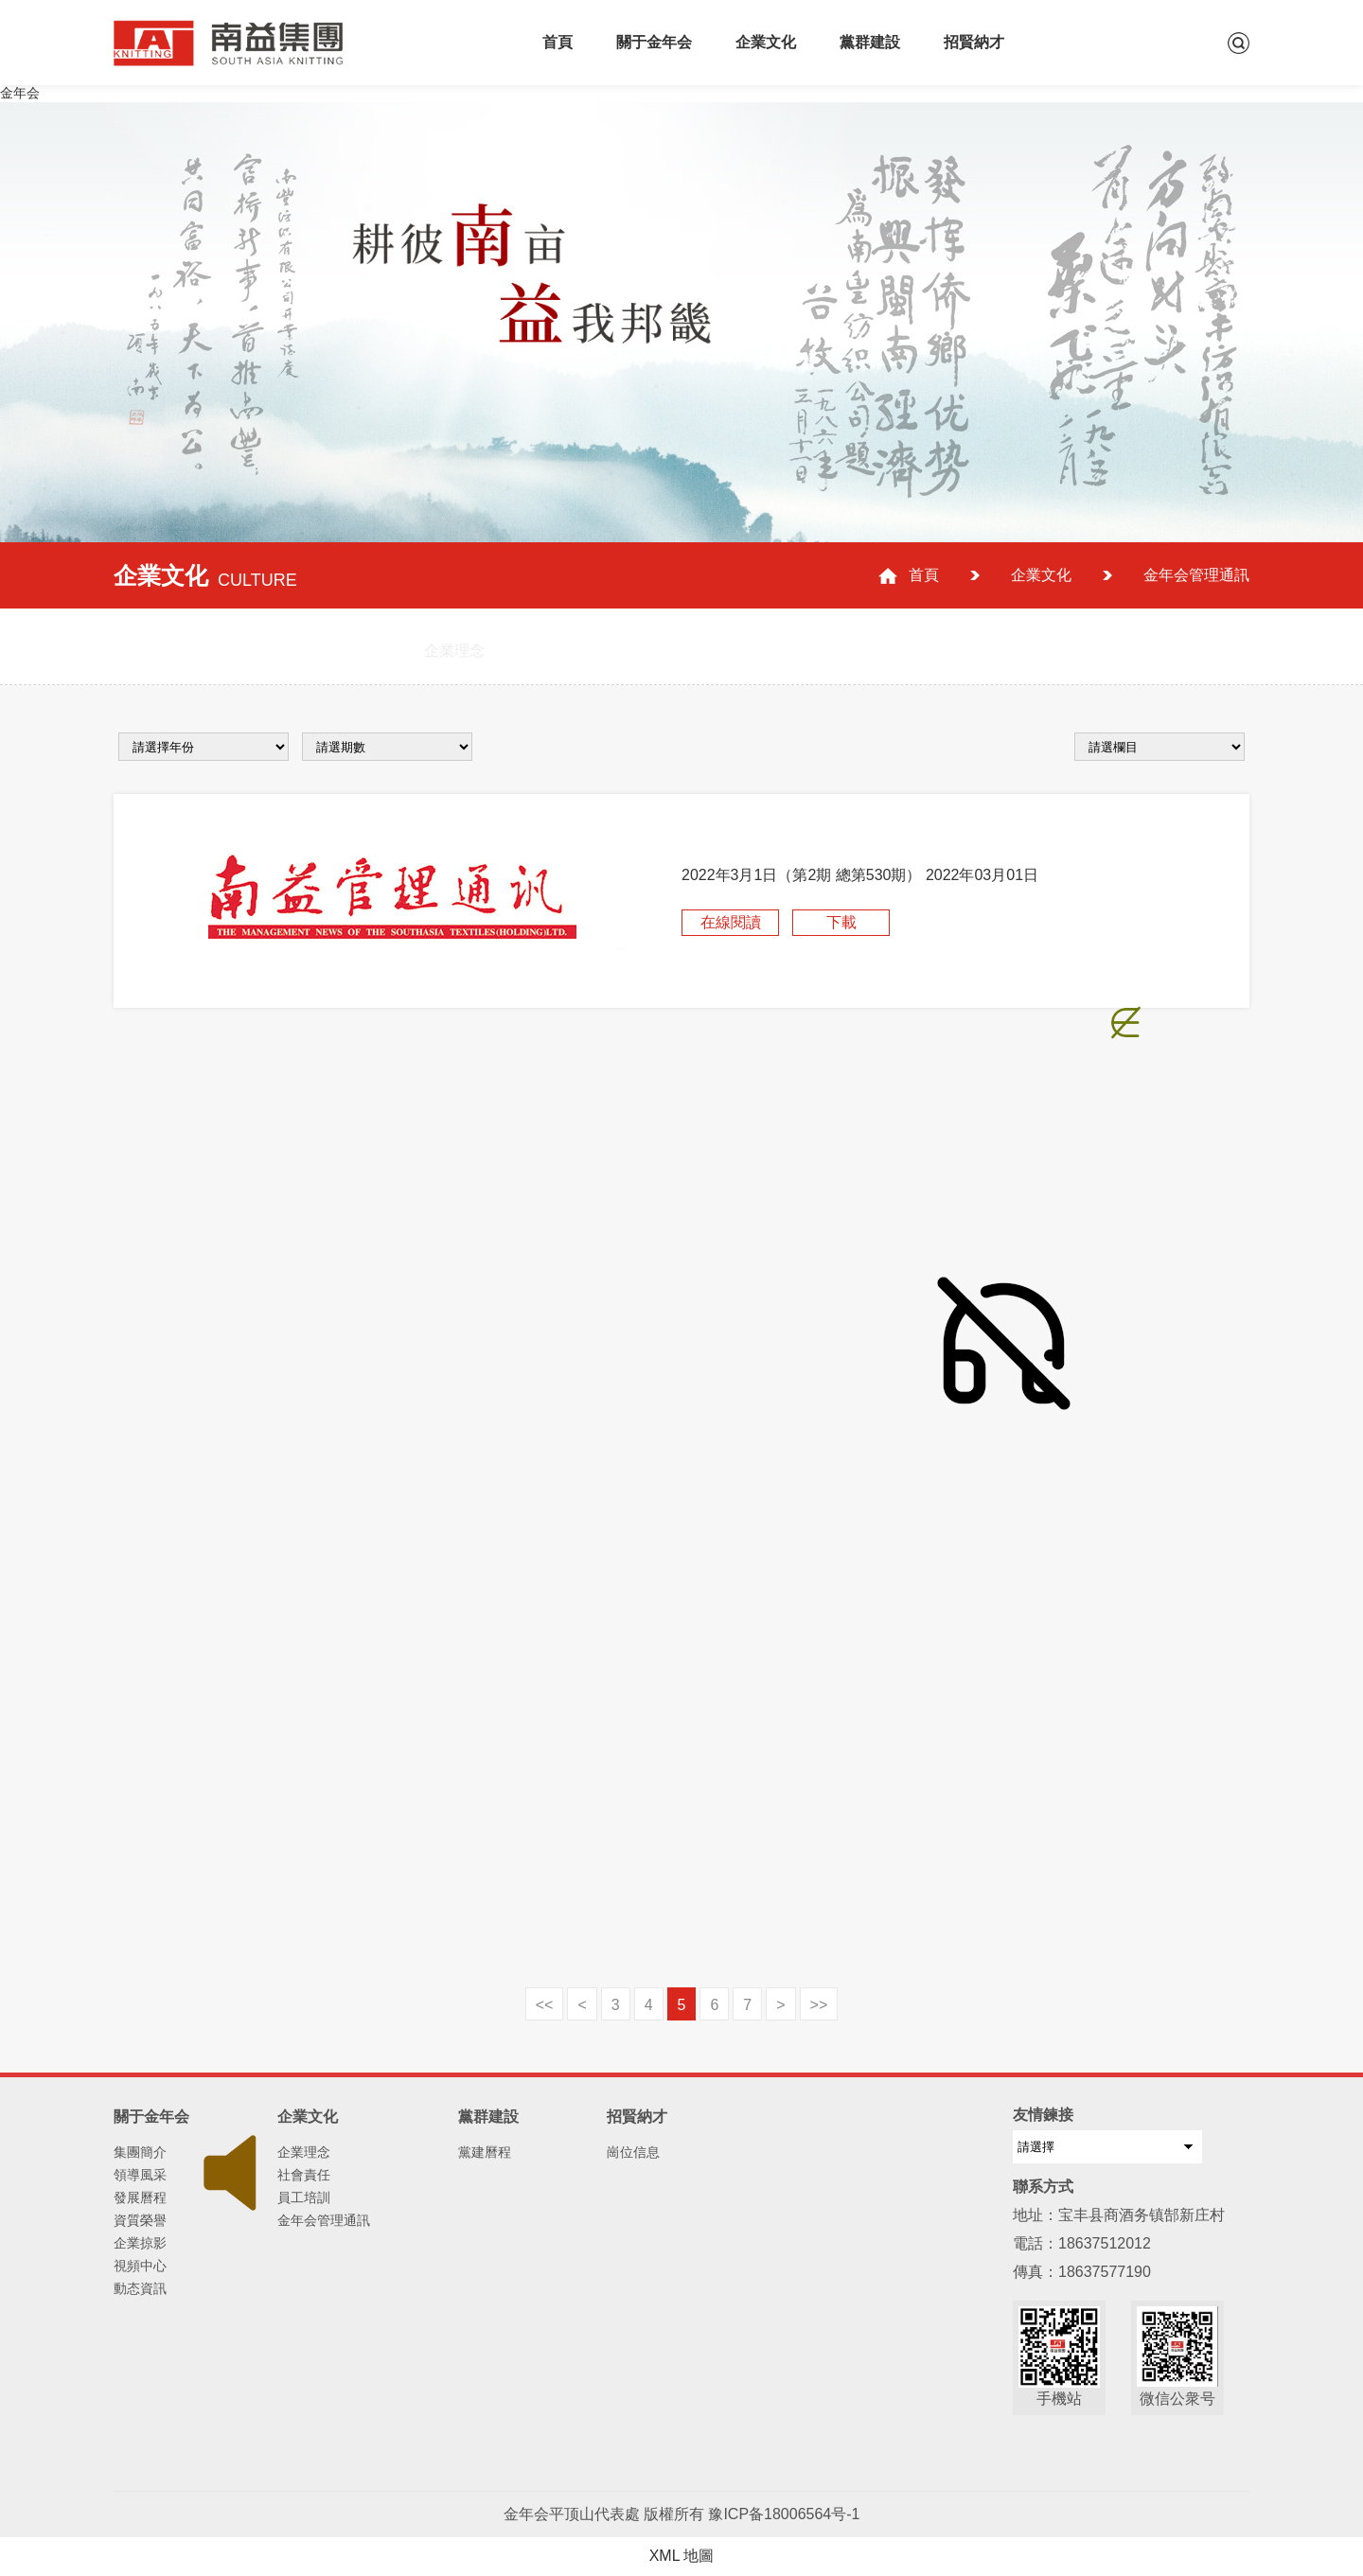 The height and width of the screenshot is (2576, 1363). I want to click on mute or disable audio output, so click(1003, 1343).